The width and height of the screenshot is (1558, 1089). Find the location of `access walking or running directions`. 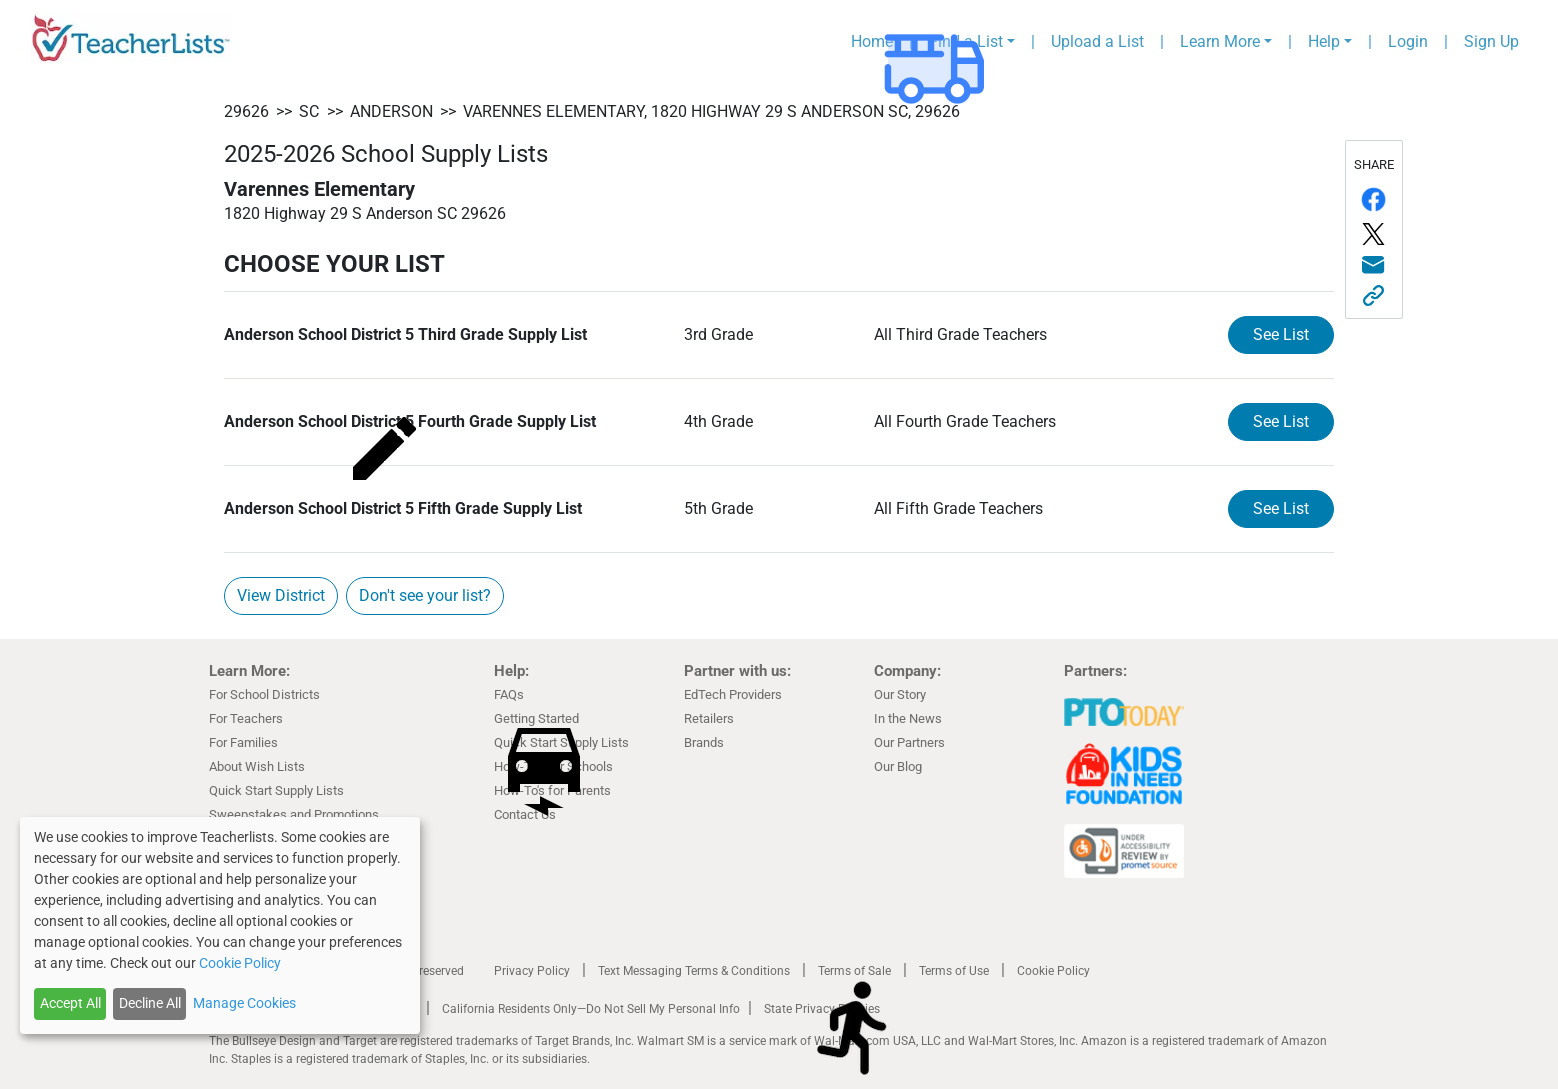

access walking or running directions is located at coordinates (856, 1027).